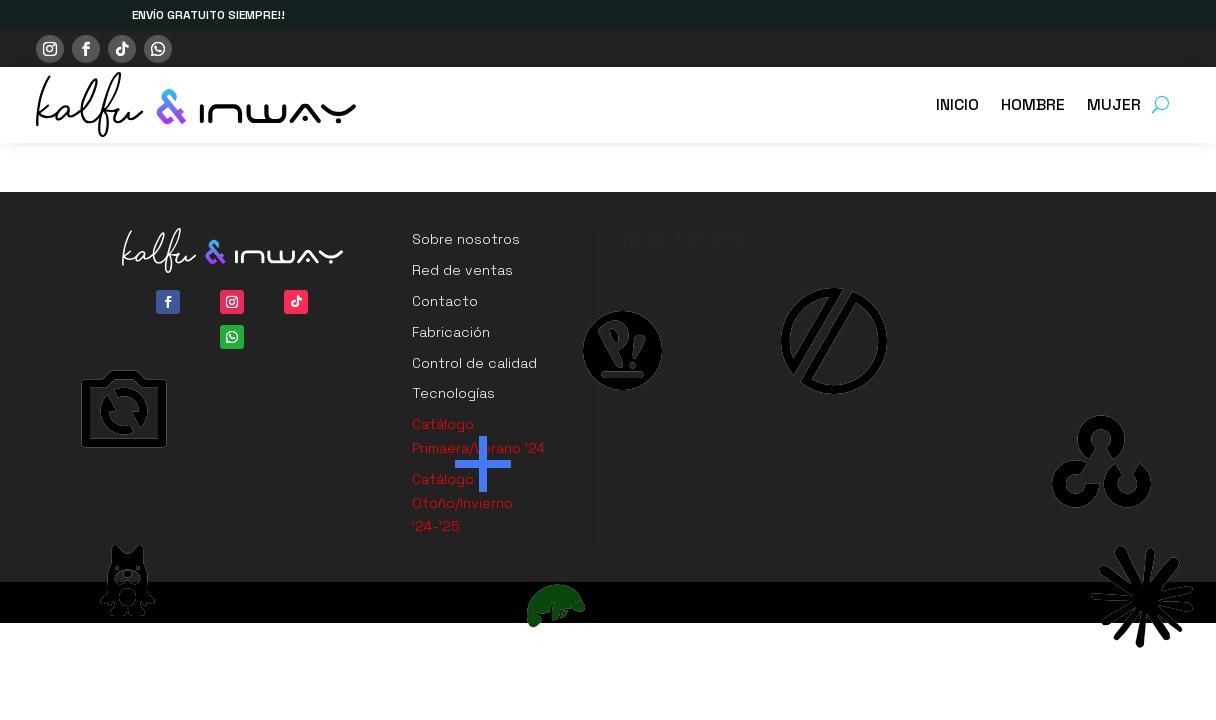 This screenshot has height=720, width=1216. Describe the element at coordinates (1142, 597) in the screenshot. I see `open the Claude AI assistant app` at that location.